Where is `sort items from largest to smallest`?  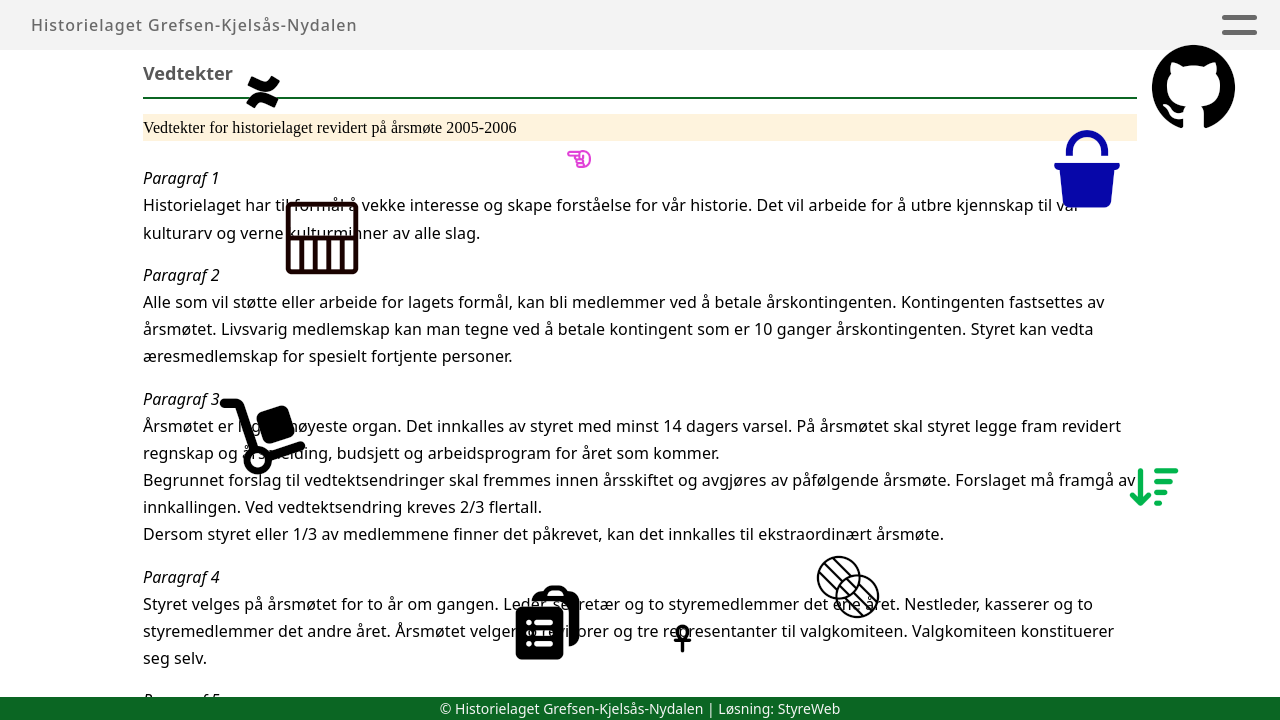
sort items from largest to smallest is located at coordinates (1154, 487).